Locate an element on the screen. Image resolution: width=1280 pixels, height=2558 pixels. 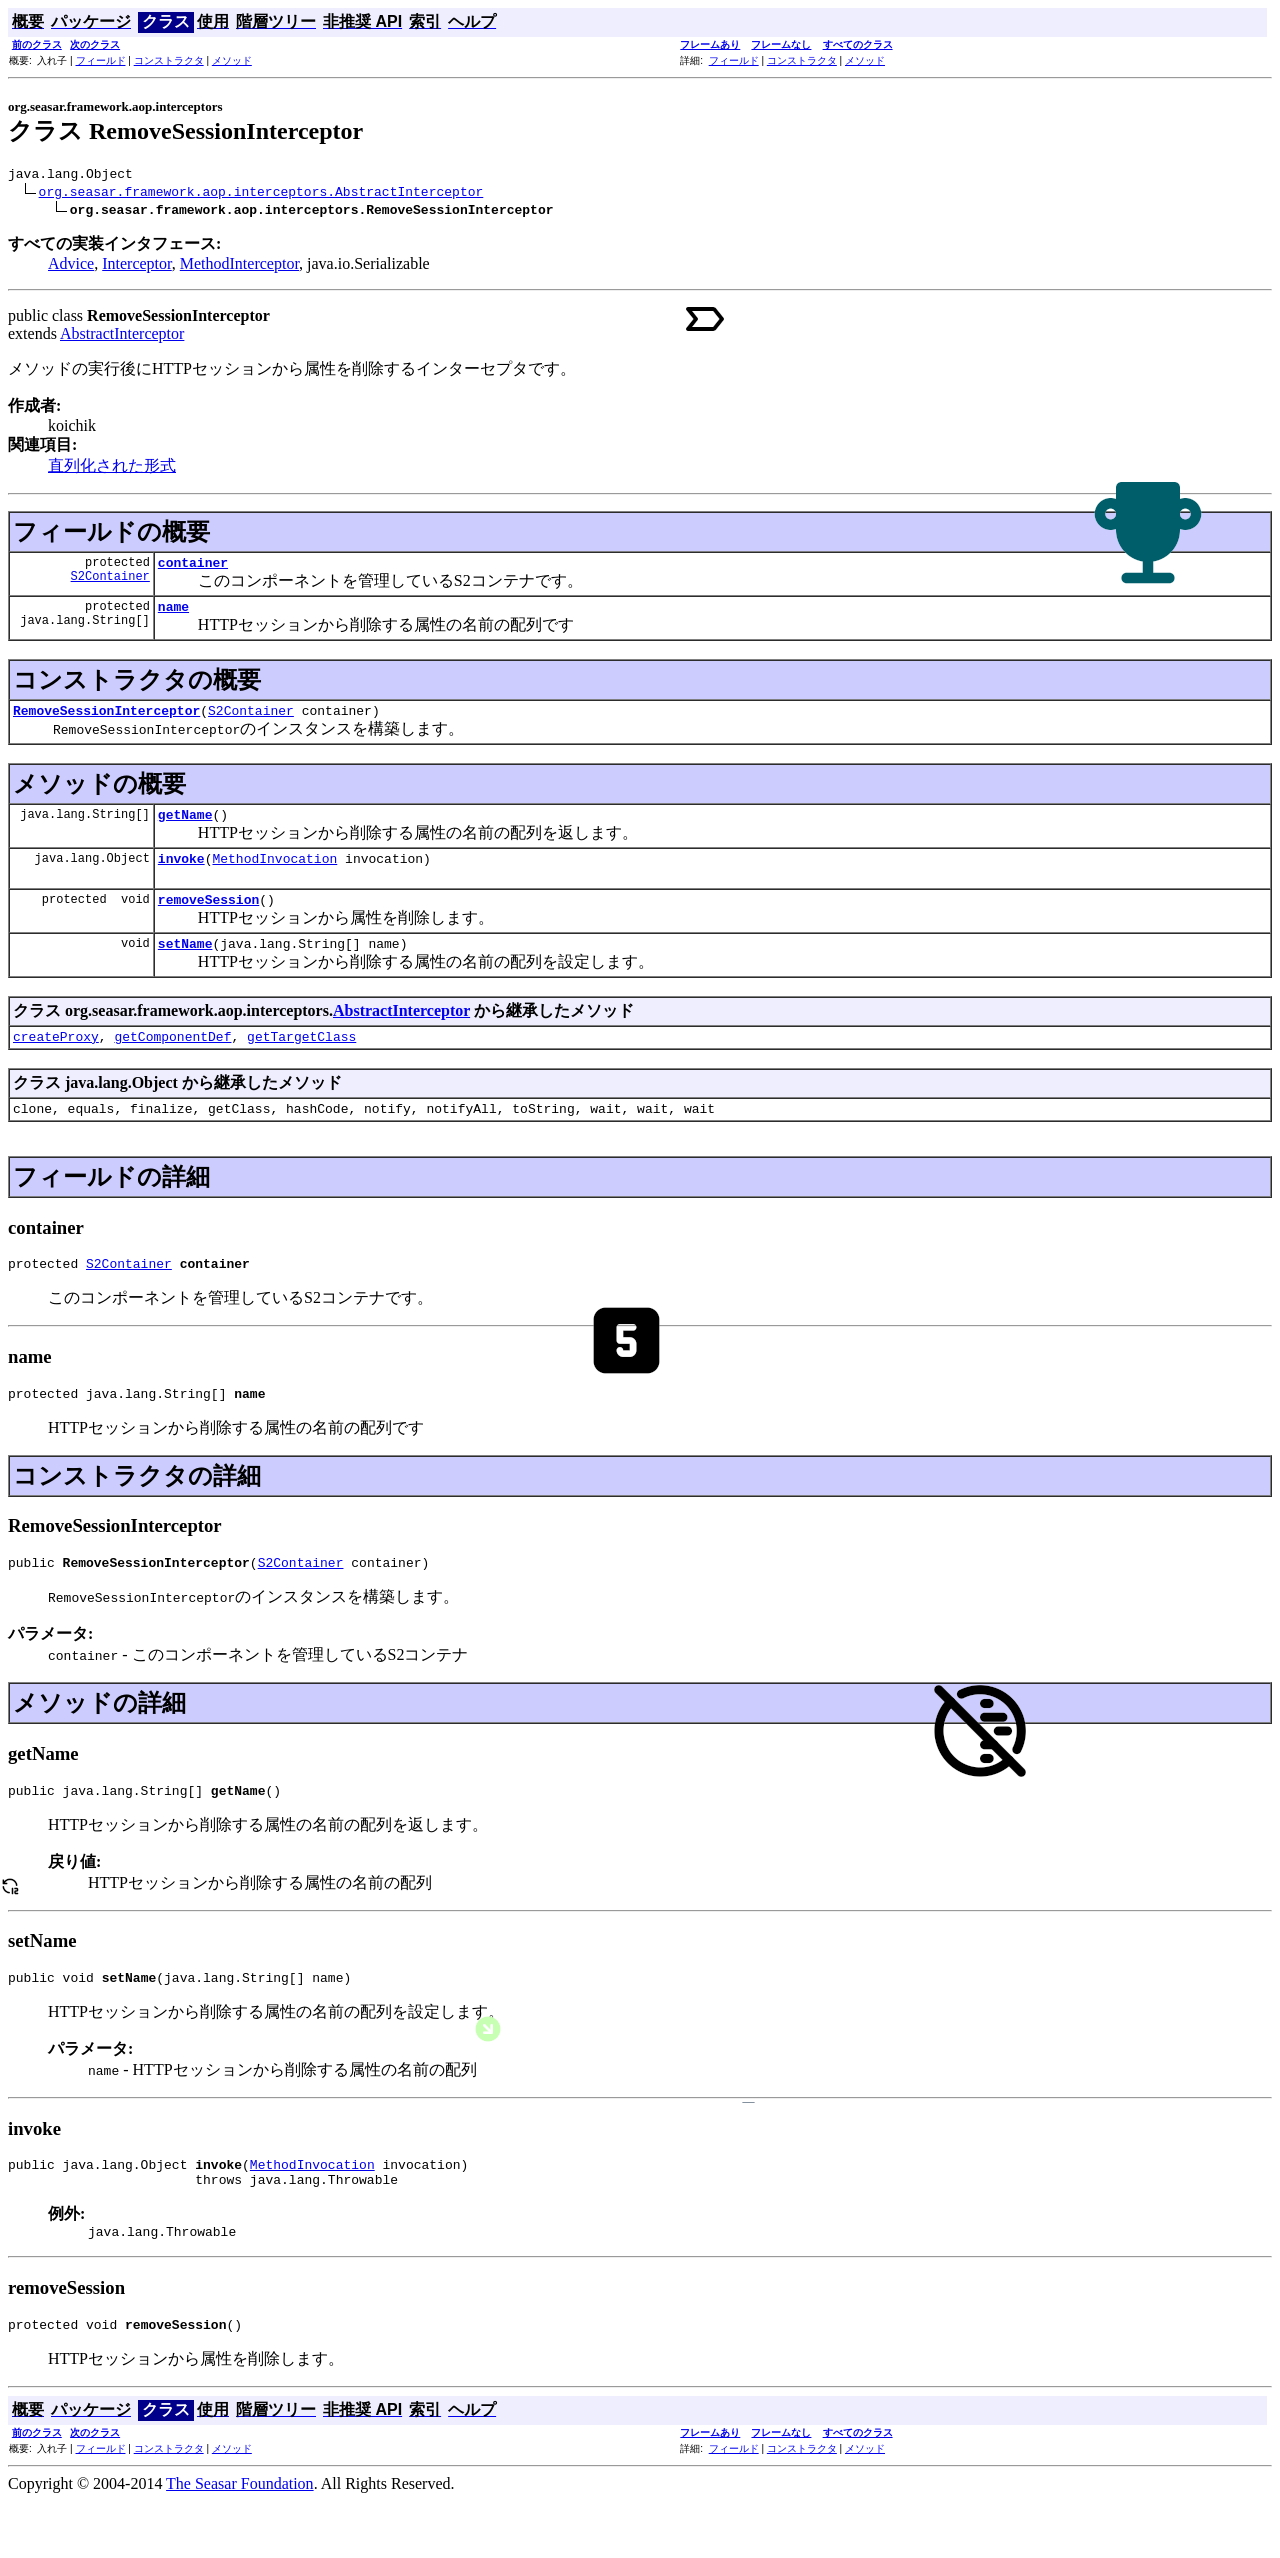
indicates step 5 in a numbered sequence is located at coordinates (626, 1340).